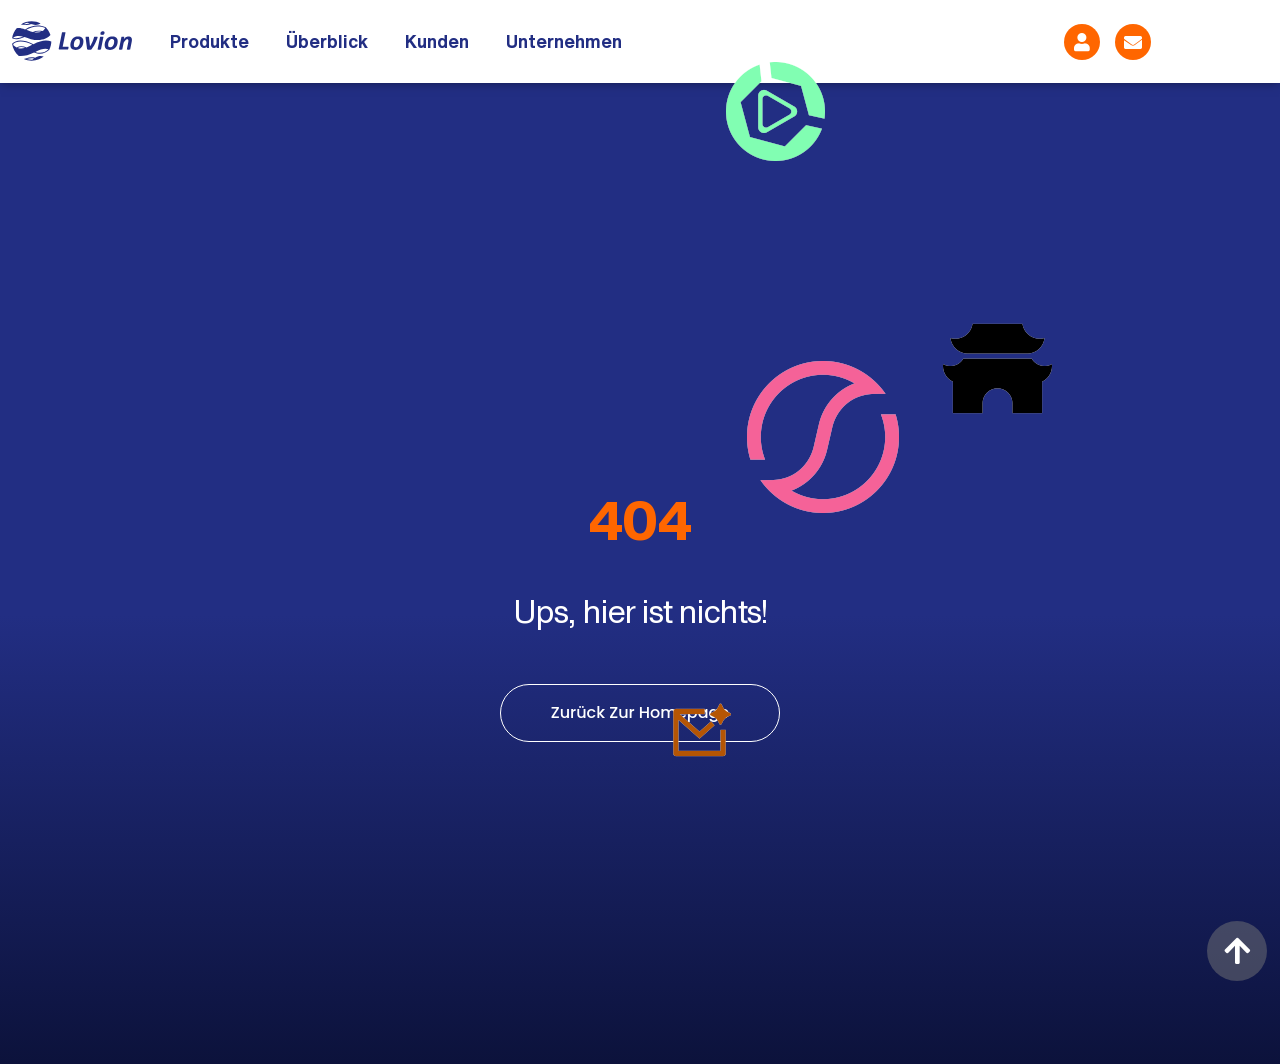  What do you see at coordinates (699, 732) in the screenshot?
I see `access AI-powered email features` at bounding box center [699, 732].